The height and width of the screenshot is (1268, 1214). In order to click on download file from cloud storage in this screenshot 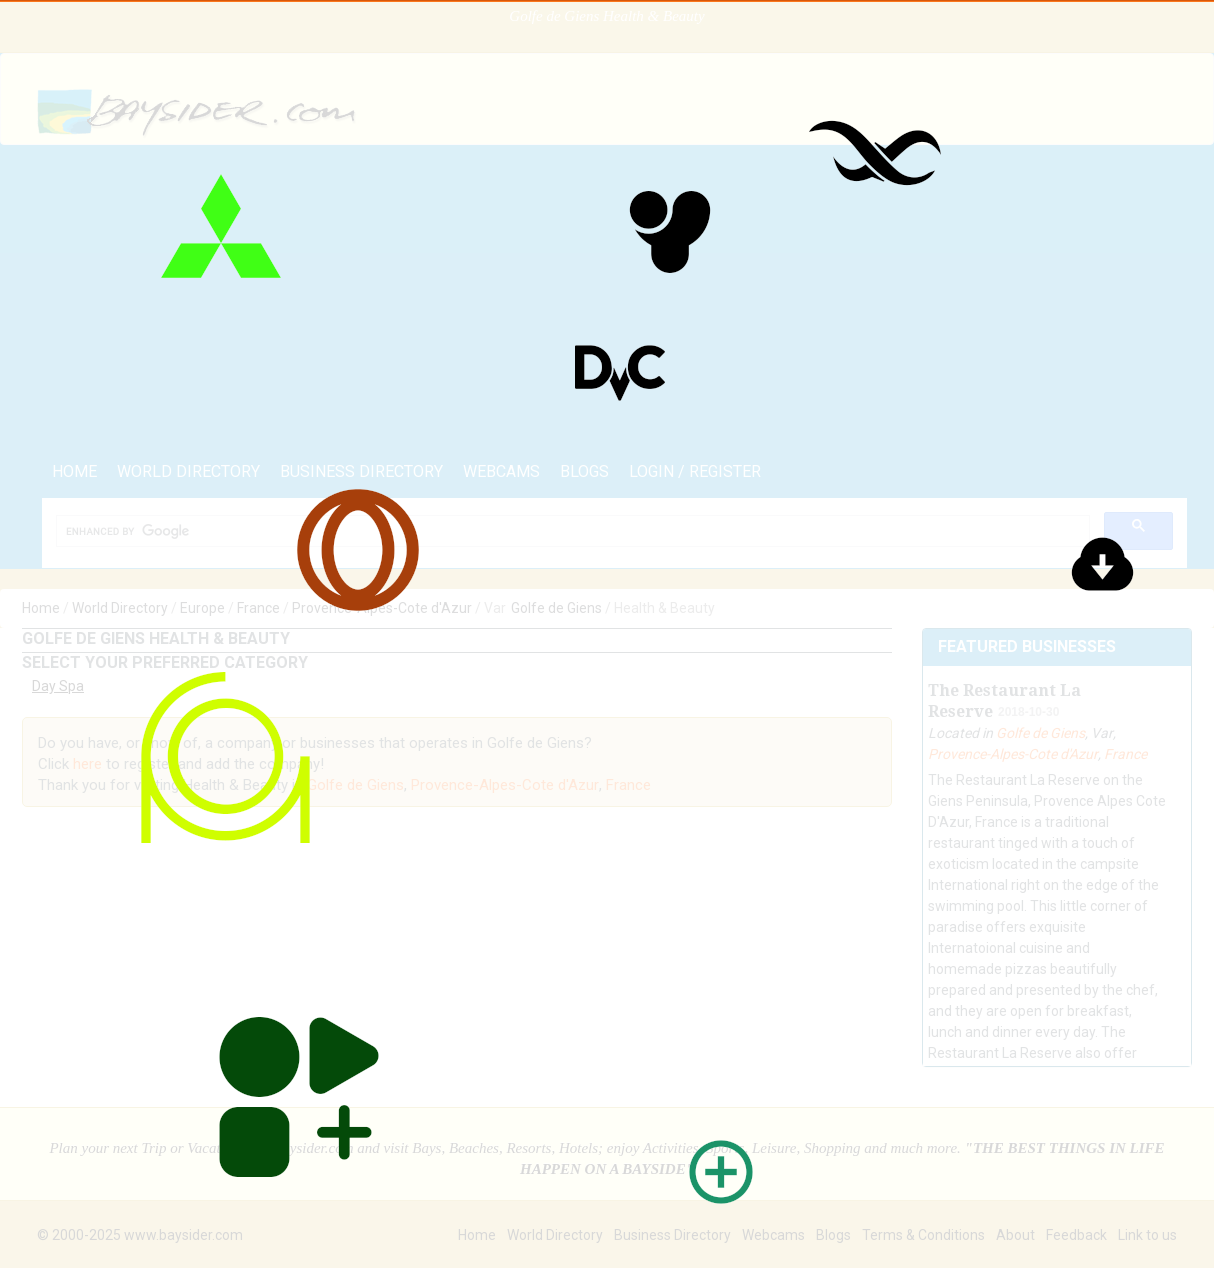, I will do `click(1102, 565)`.